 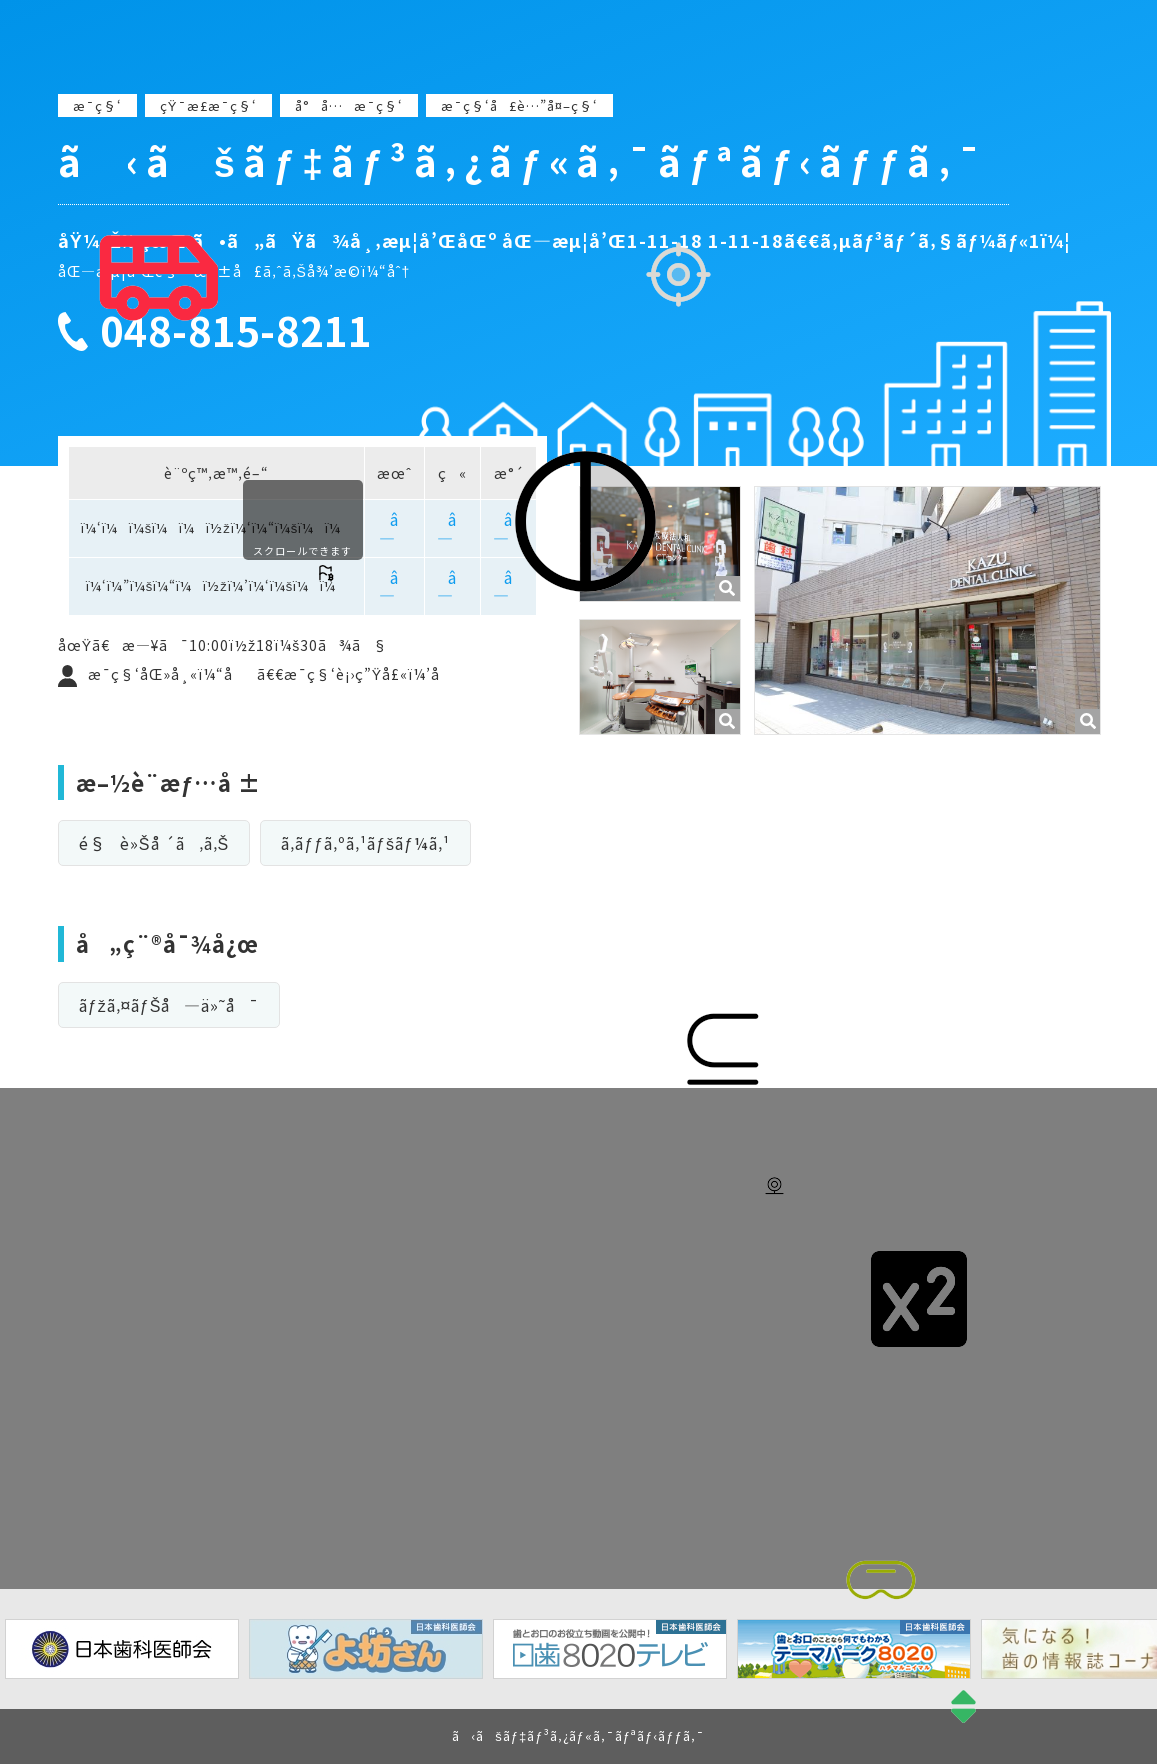 I want to click on flag or mark a bitcoin transaction, so click(x=325, y=572).